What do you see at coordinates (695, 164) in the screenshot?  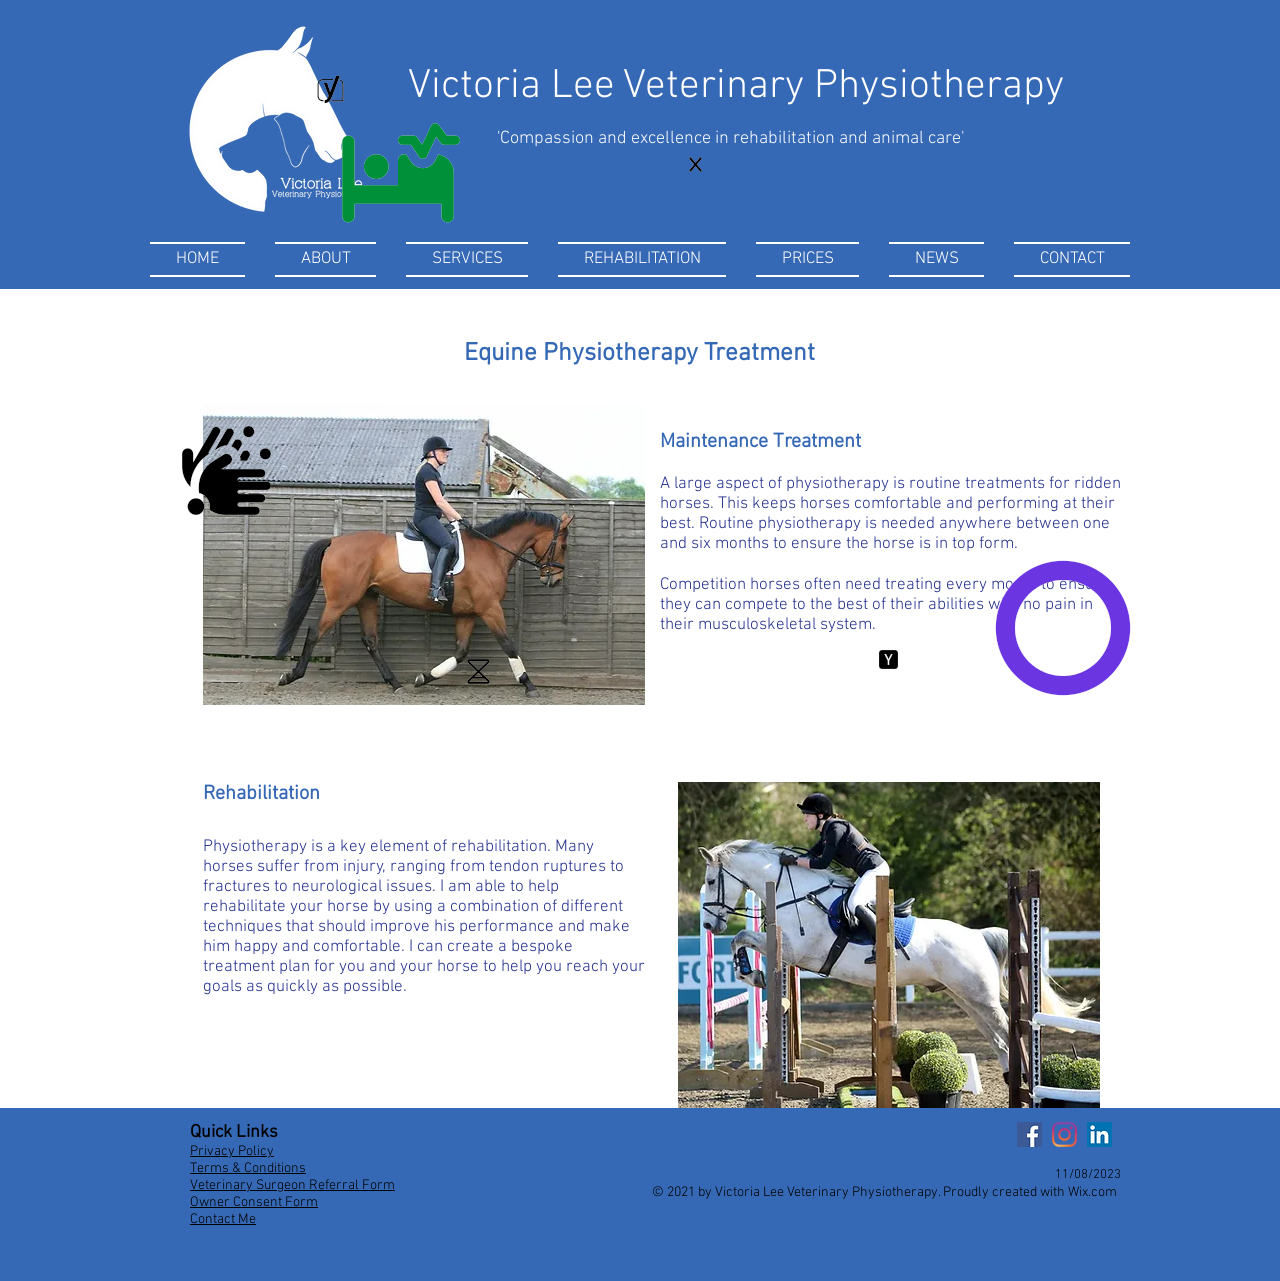 I see `close or dismiss a dialog` at bounding box center [695, 164].